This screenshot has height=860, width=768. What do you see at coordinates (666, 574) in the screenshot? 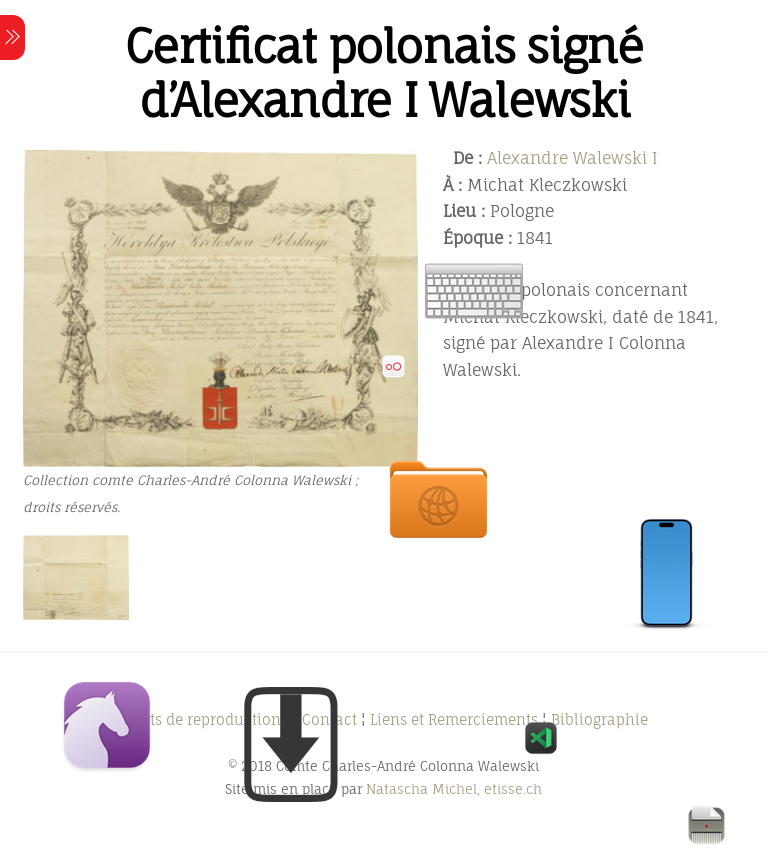
I see `indicates a connected iPhone device` at bounding box center [666, 574].